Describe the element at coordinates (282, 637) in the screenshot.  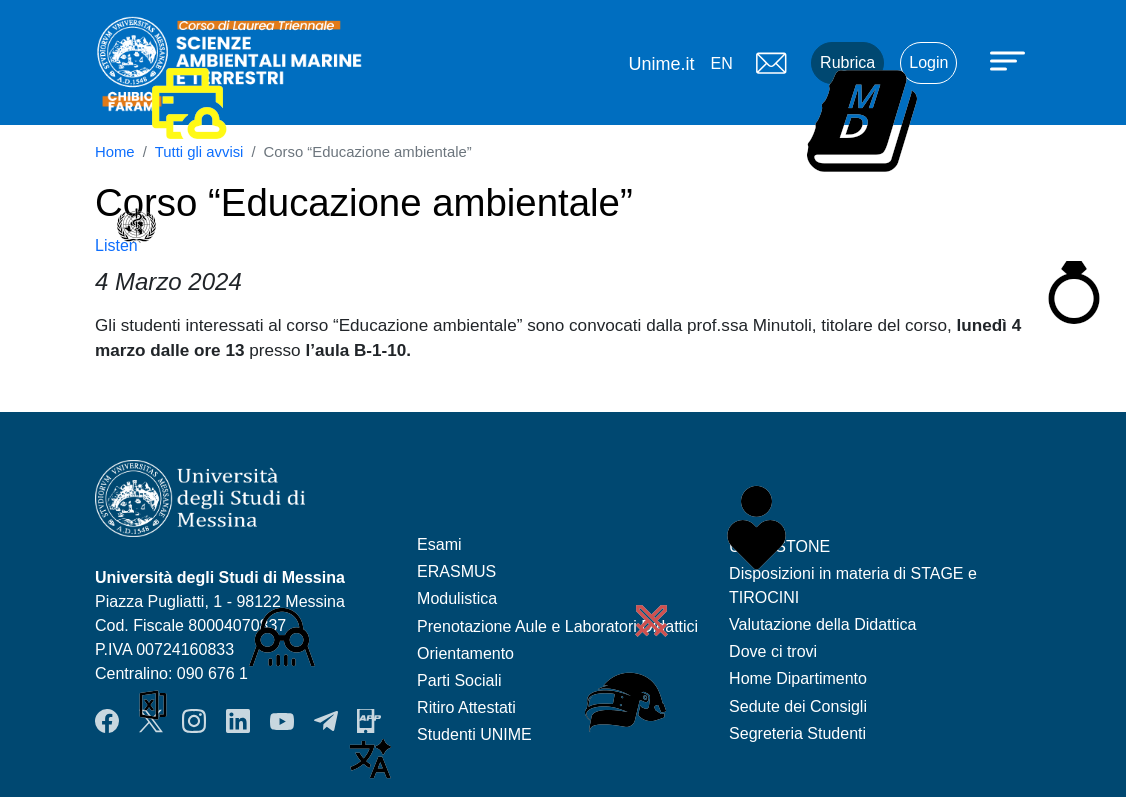
I see `toggle dark mode extension` at that location.